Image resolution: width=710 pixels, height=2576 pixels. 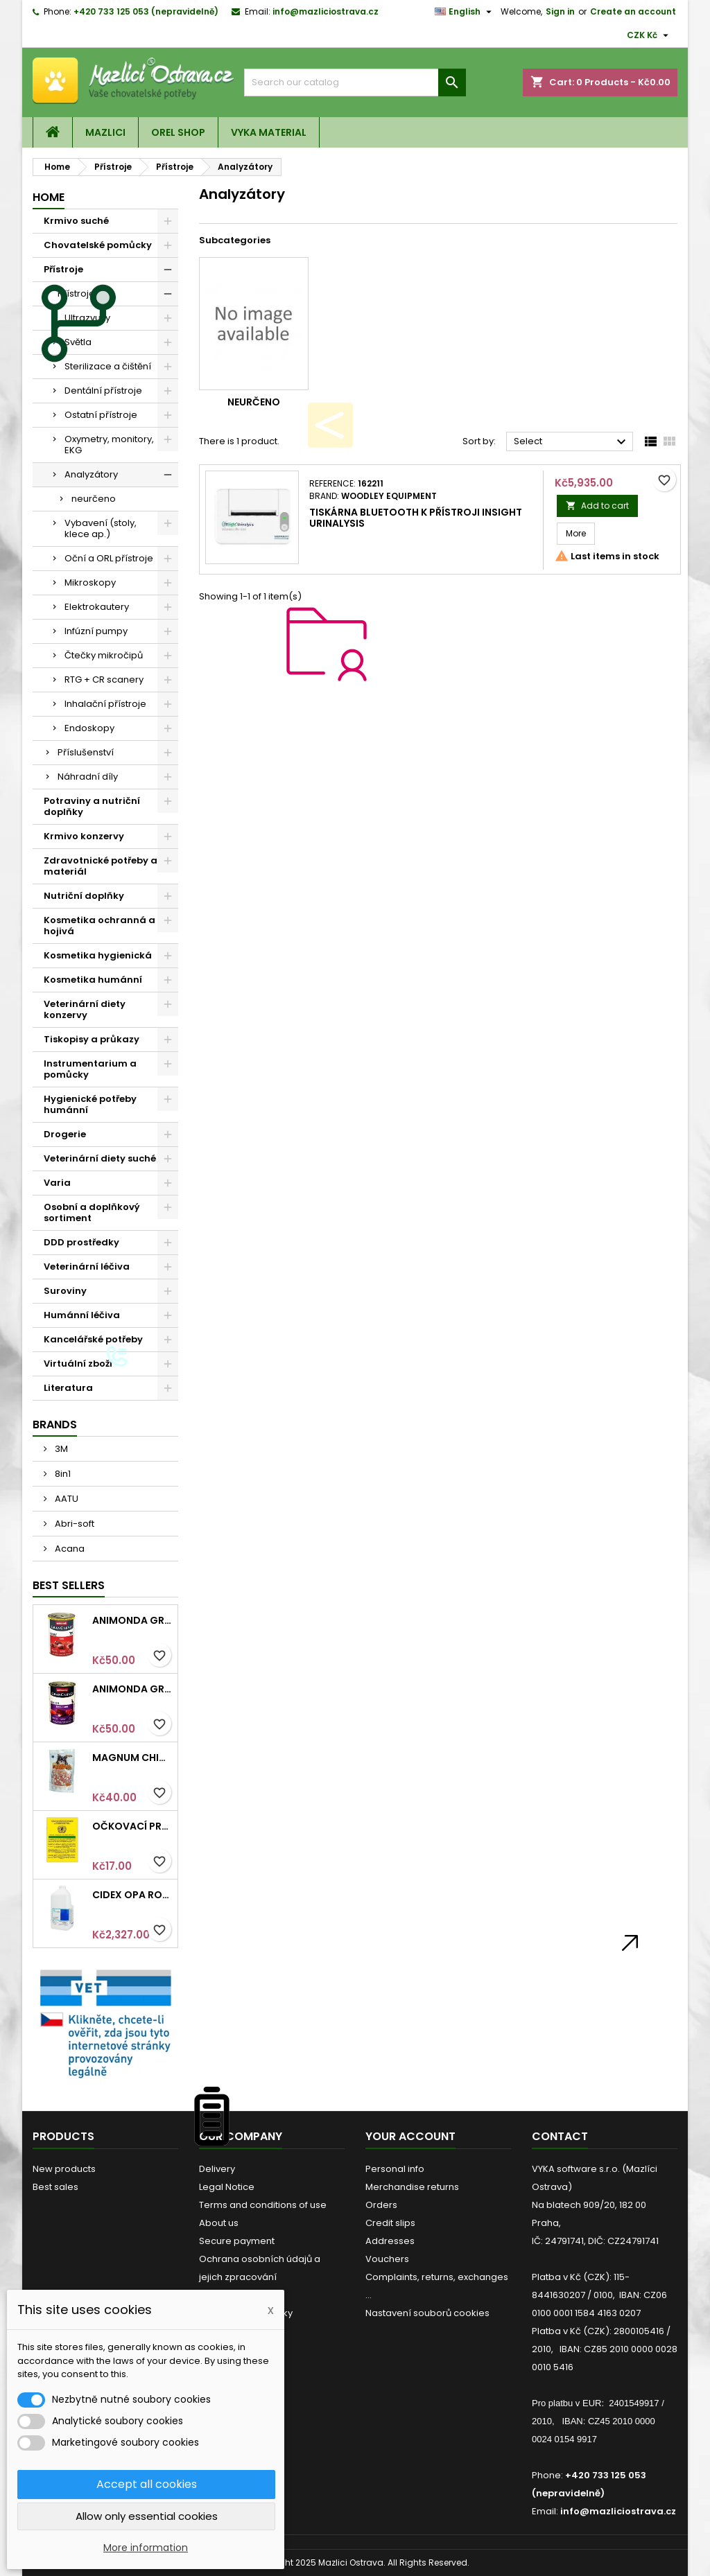 I want to click on create a new branch in version control, so click(x=73, y=323).